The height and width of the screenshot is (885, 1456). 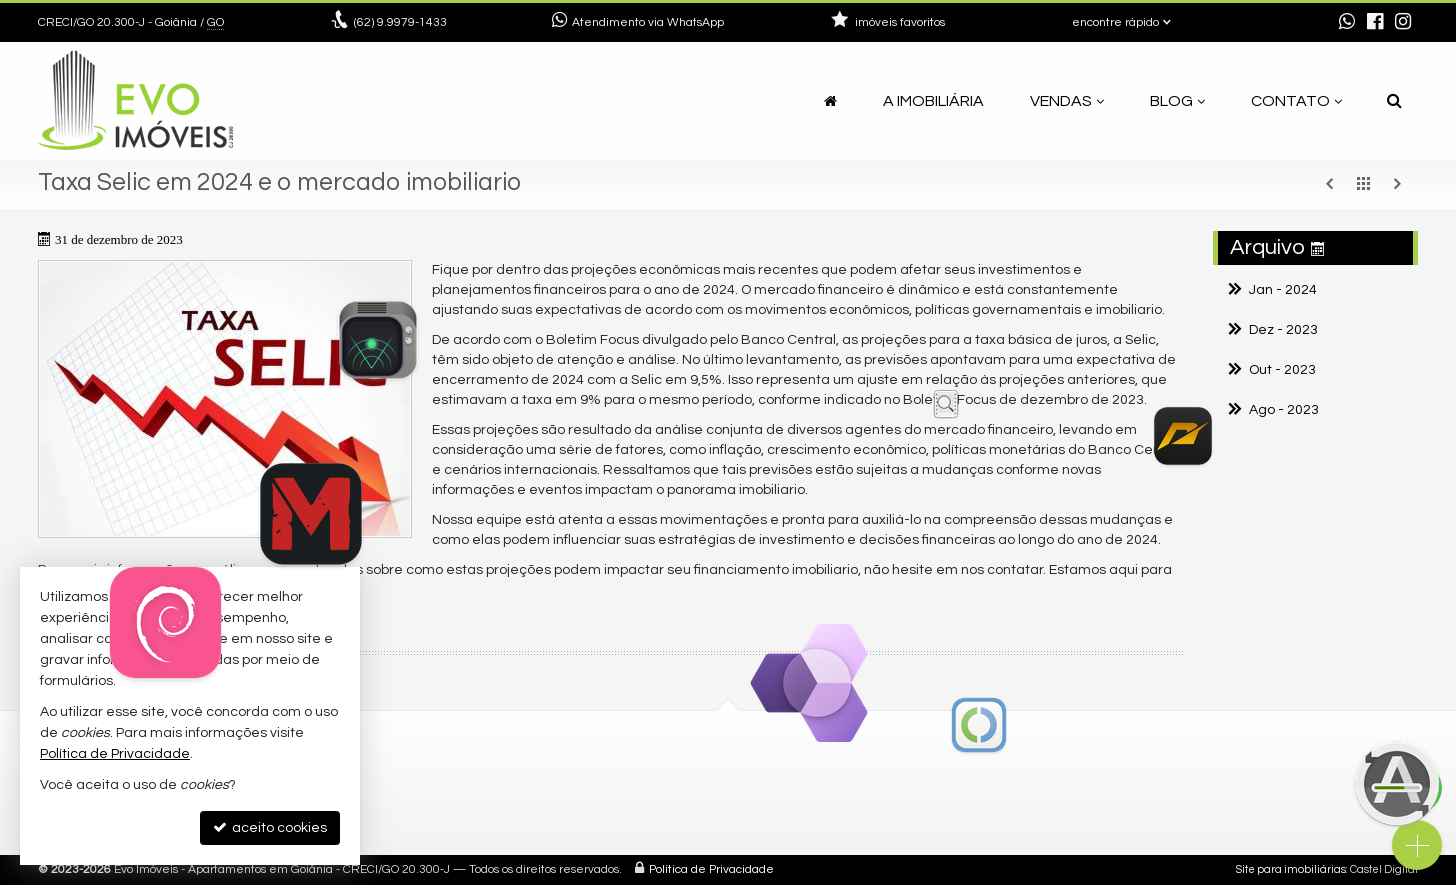 I want to click on open the log viewer application, so click(x=946, y=404).